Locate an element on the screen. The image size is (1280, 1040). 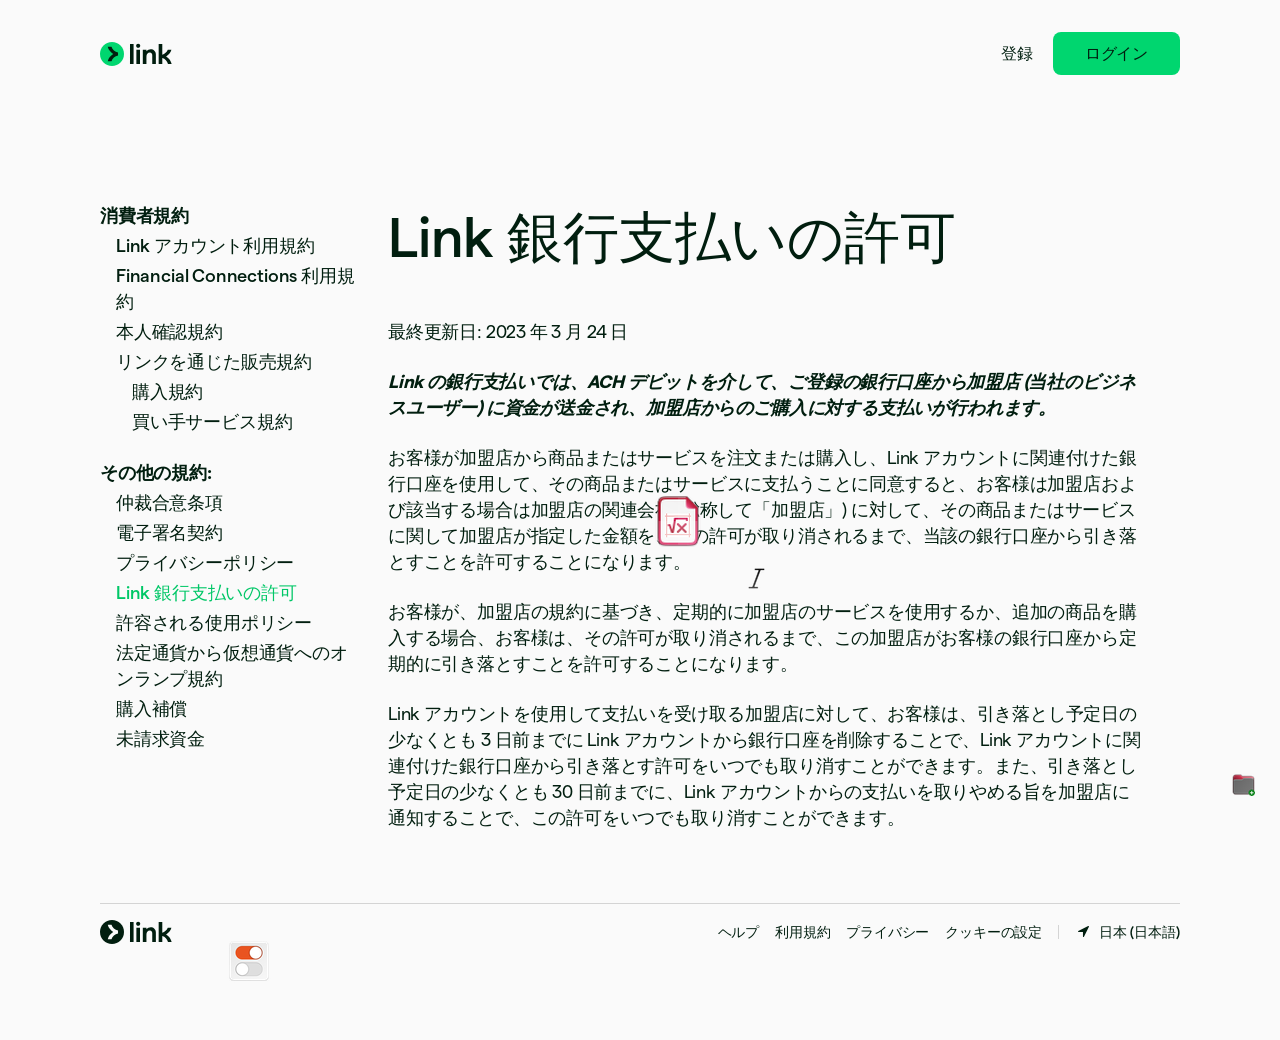
apply italic formatting to selected text is located at coordinates (756, 578).